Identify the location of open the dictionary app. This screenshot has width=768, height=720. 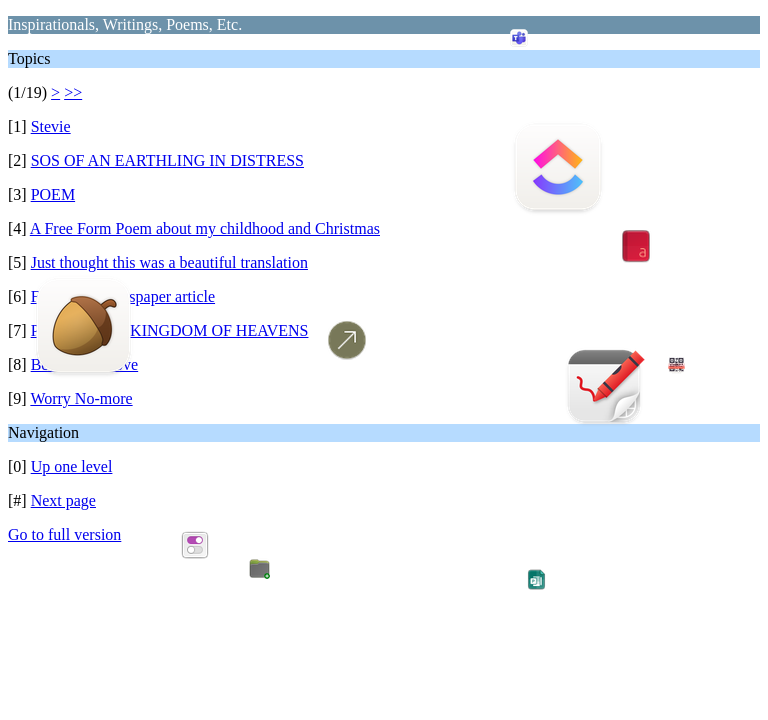
(636, 246).